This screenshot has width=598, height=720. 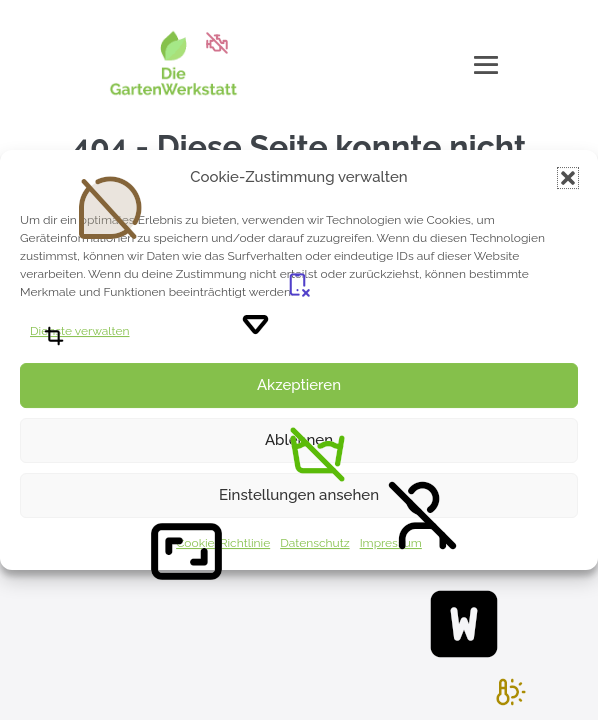 What do you see at coordinates (217, 43) in the screenshot?
I see `engine disabled or turned off` at bounding box center [217, 43].